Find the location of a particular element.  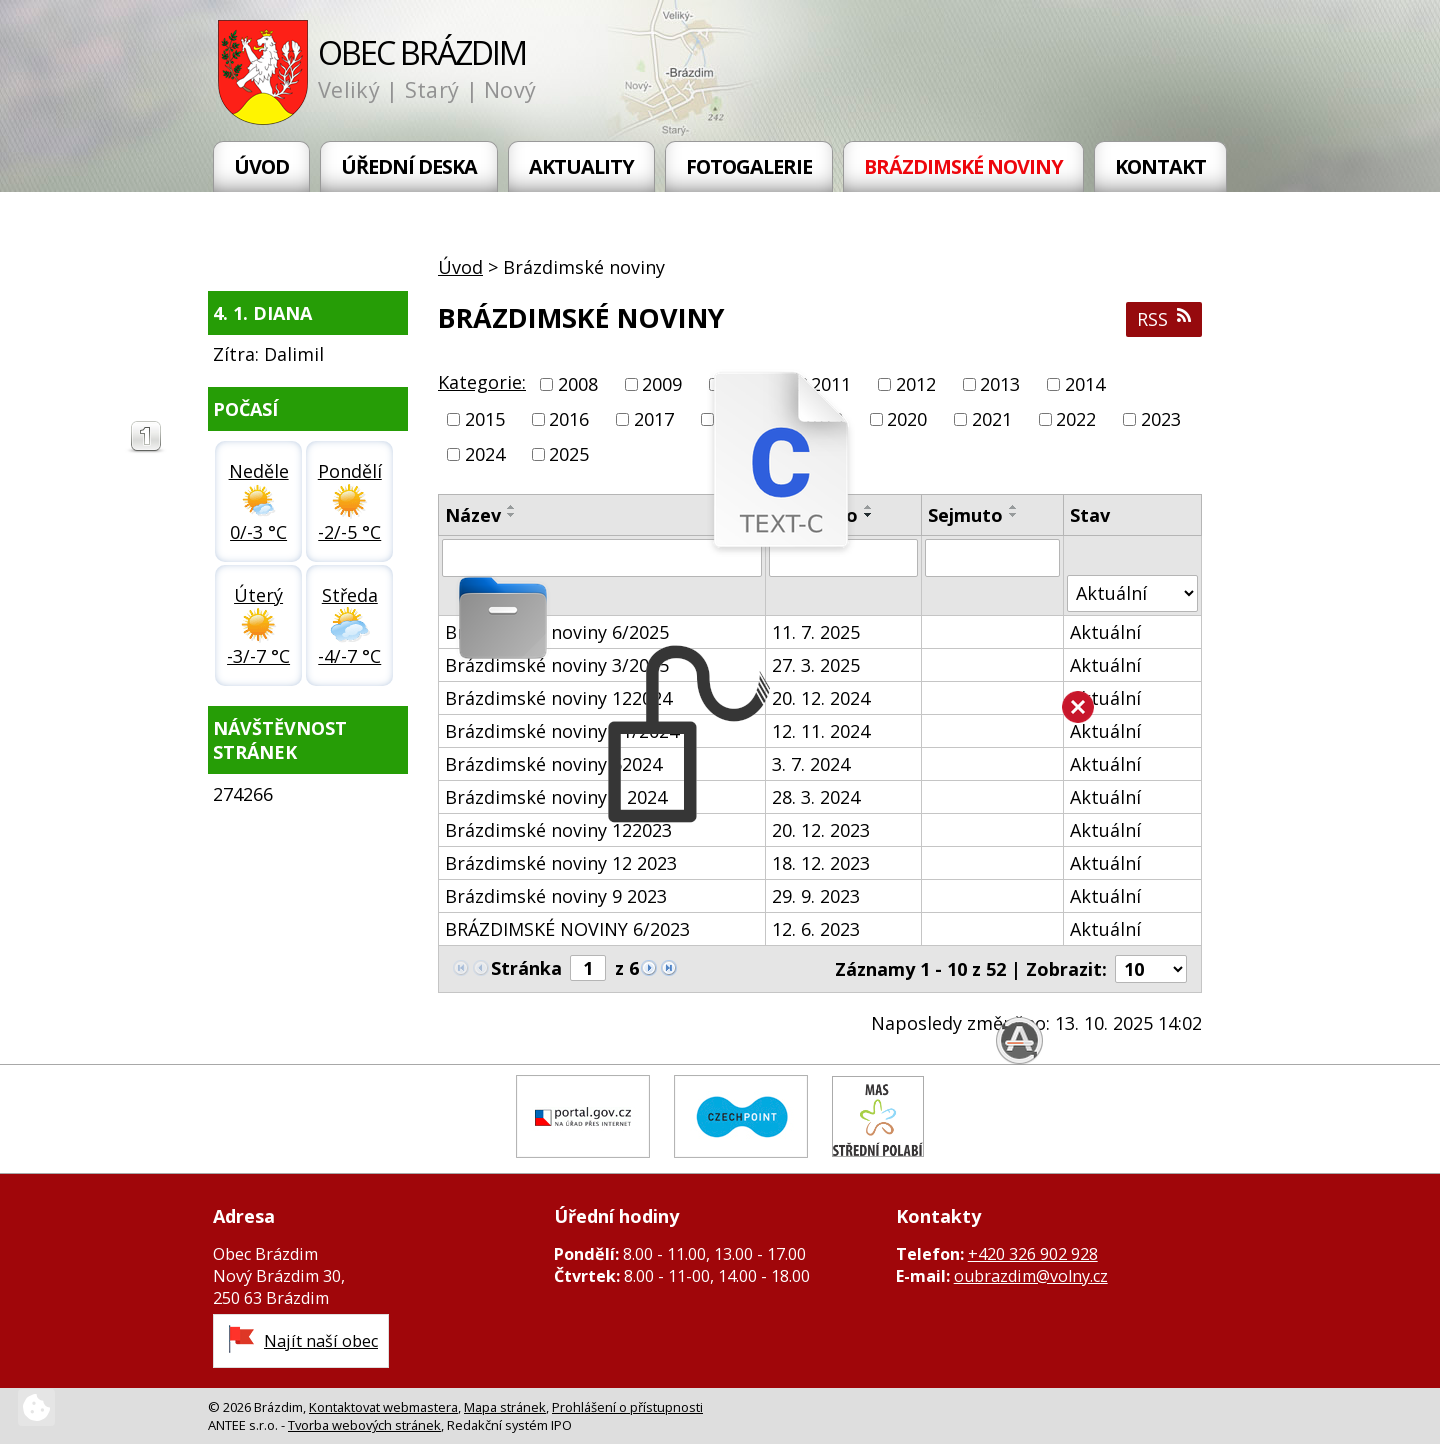

colorimeter device for color calibration is located at coordinates (684, 734).